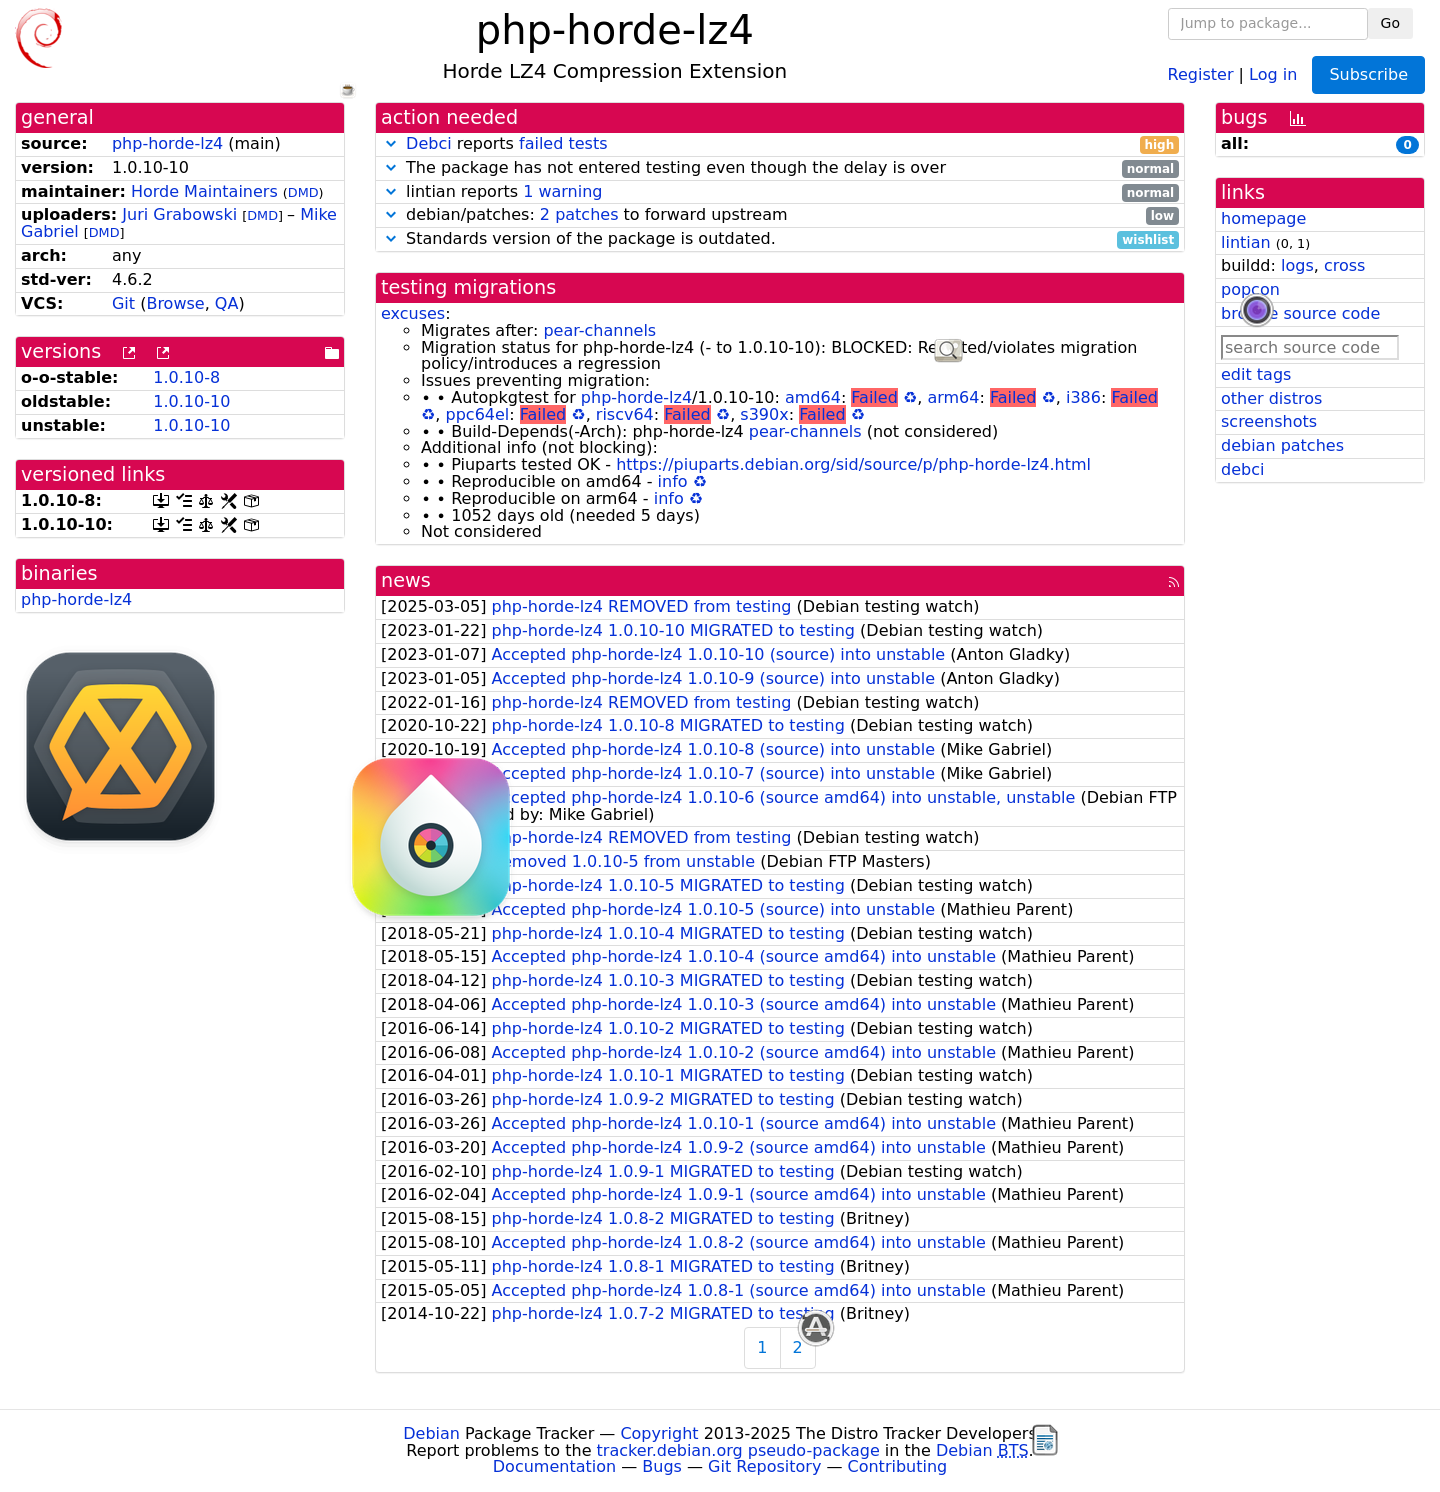 Image resolution: width=1440 pixels, height=1492 pixels. Describe the element at coordinates (120, 746) in the screenshot. I see `open hexchat irc client` at that location.